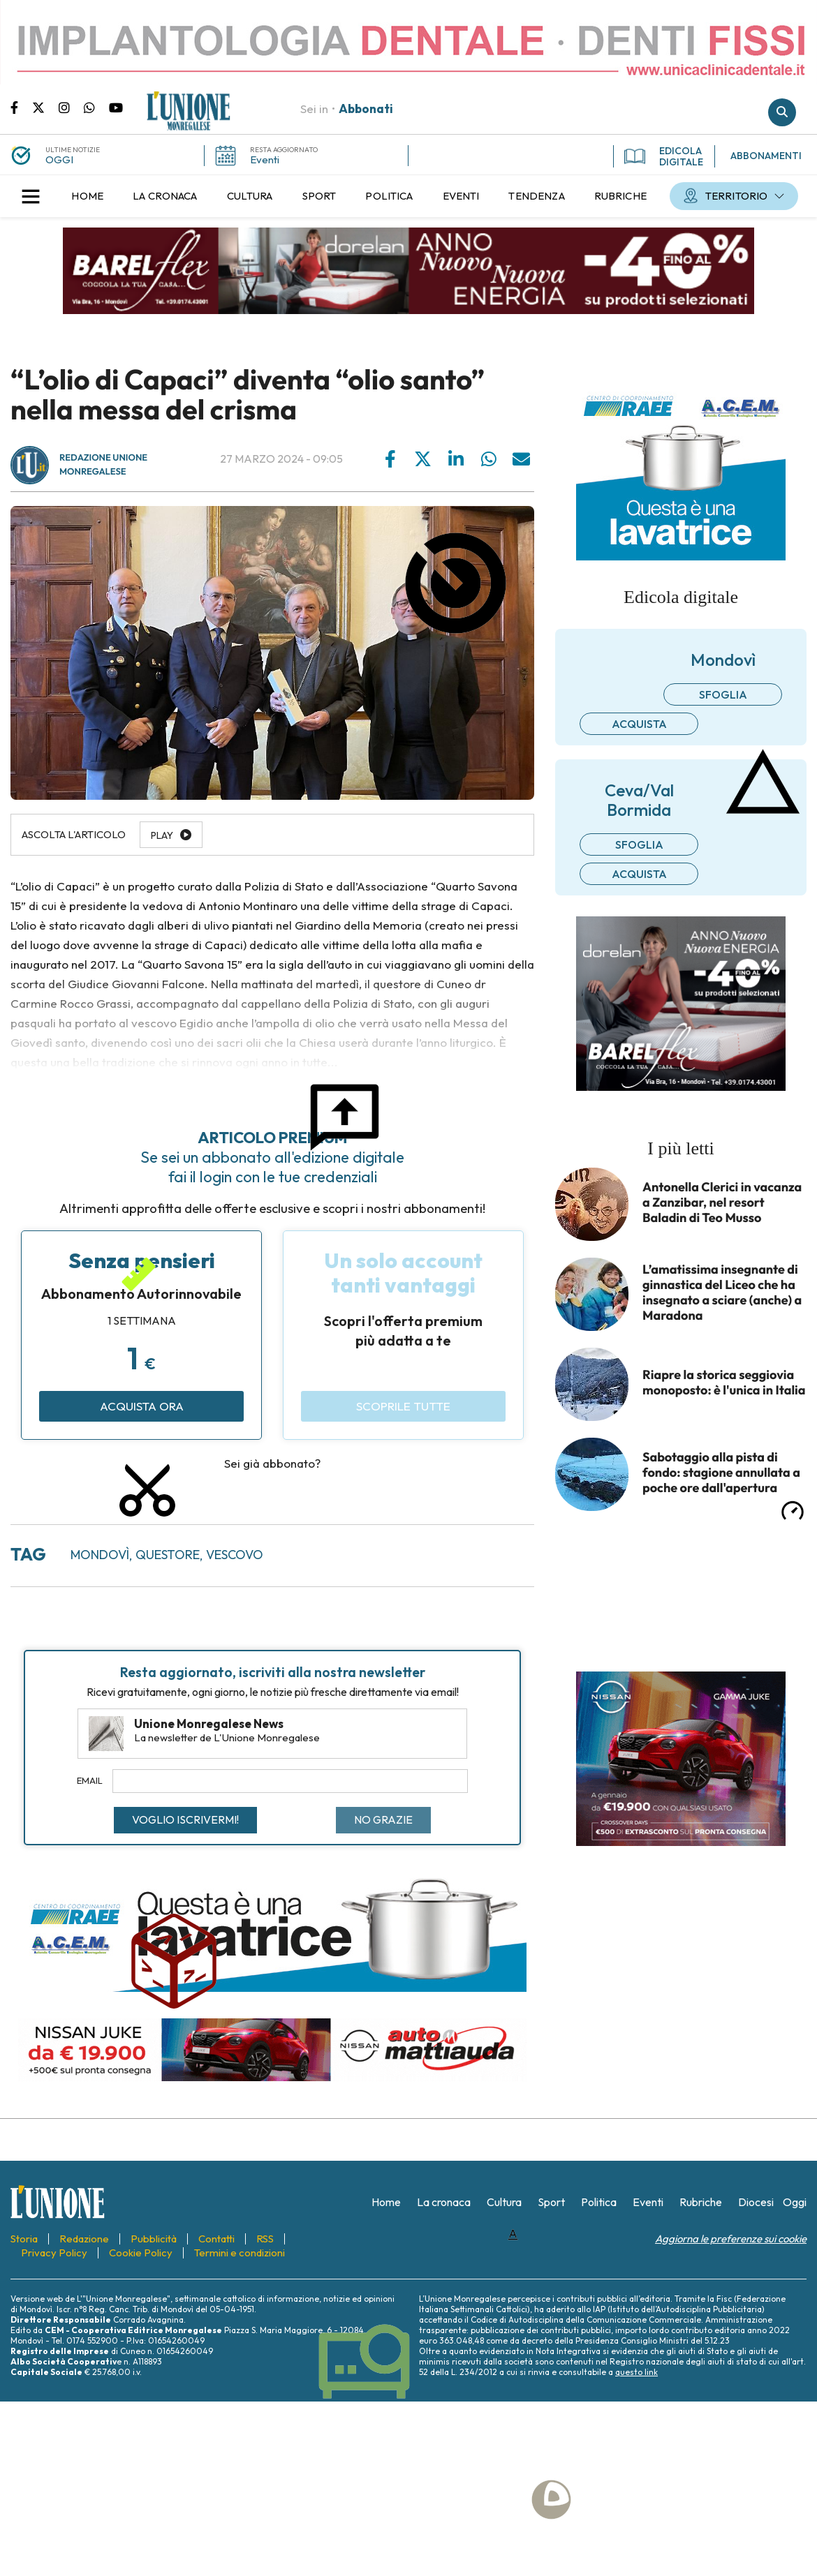 This screenshot has height=2576, width=817. I want to click on CoreOS logo, so click(551, 2499).